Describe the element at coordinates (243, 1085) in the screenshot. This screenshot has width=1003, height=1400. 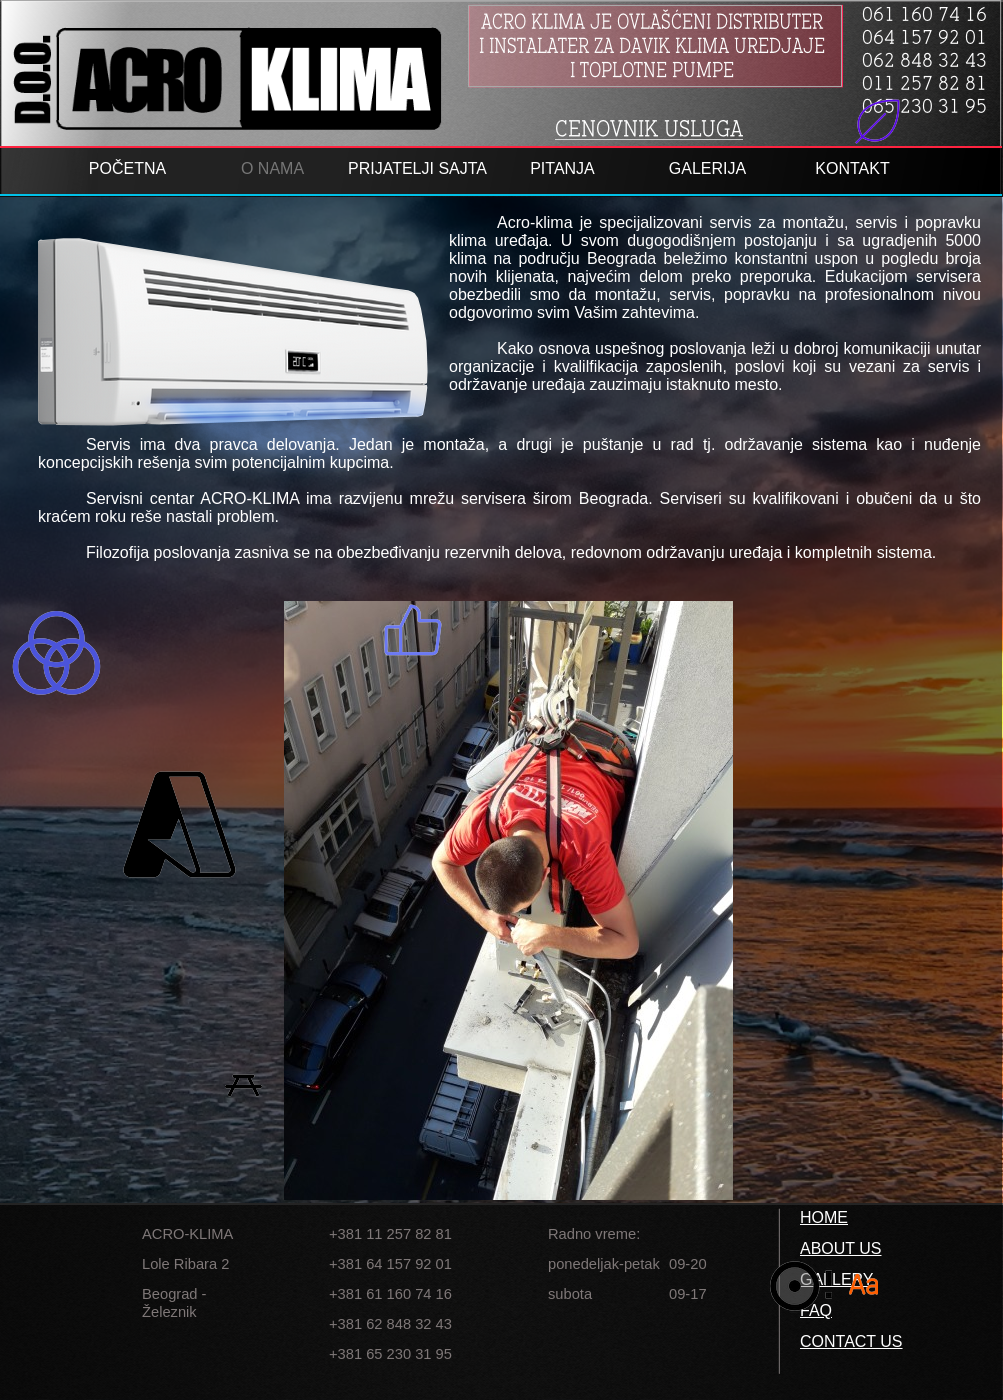
I see `find nearby picnic areas` at that location.